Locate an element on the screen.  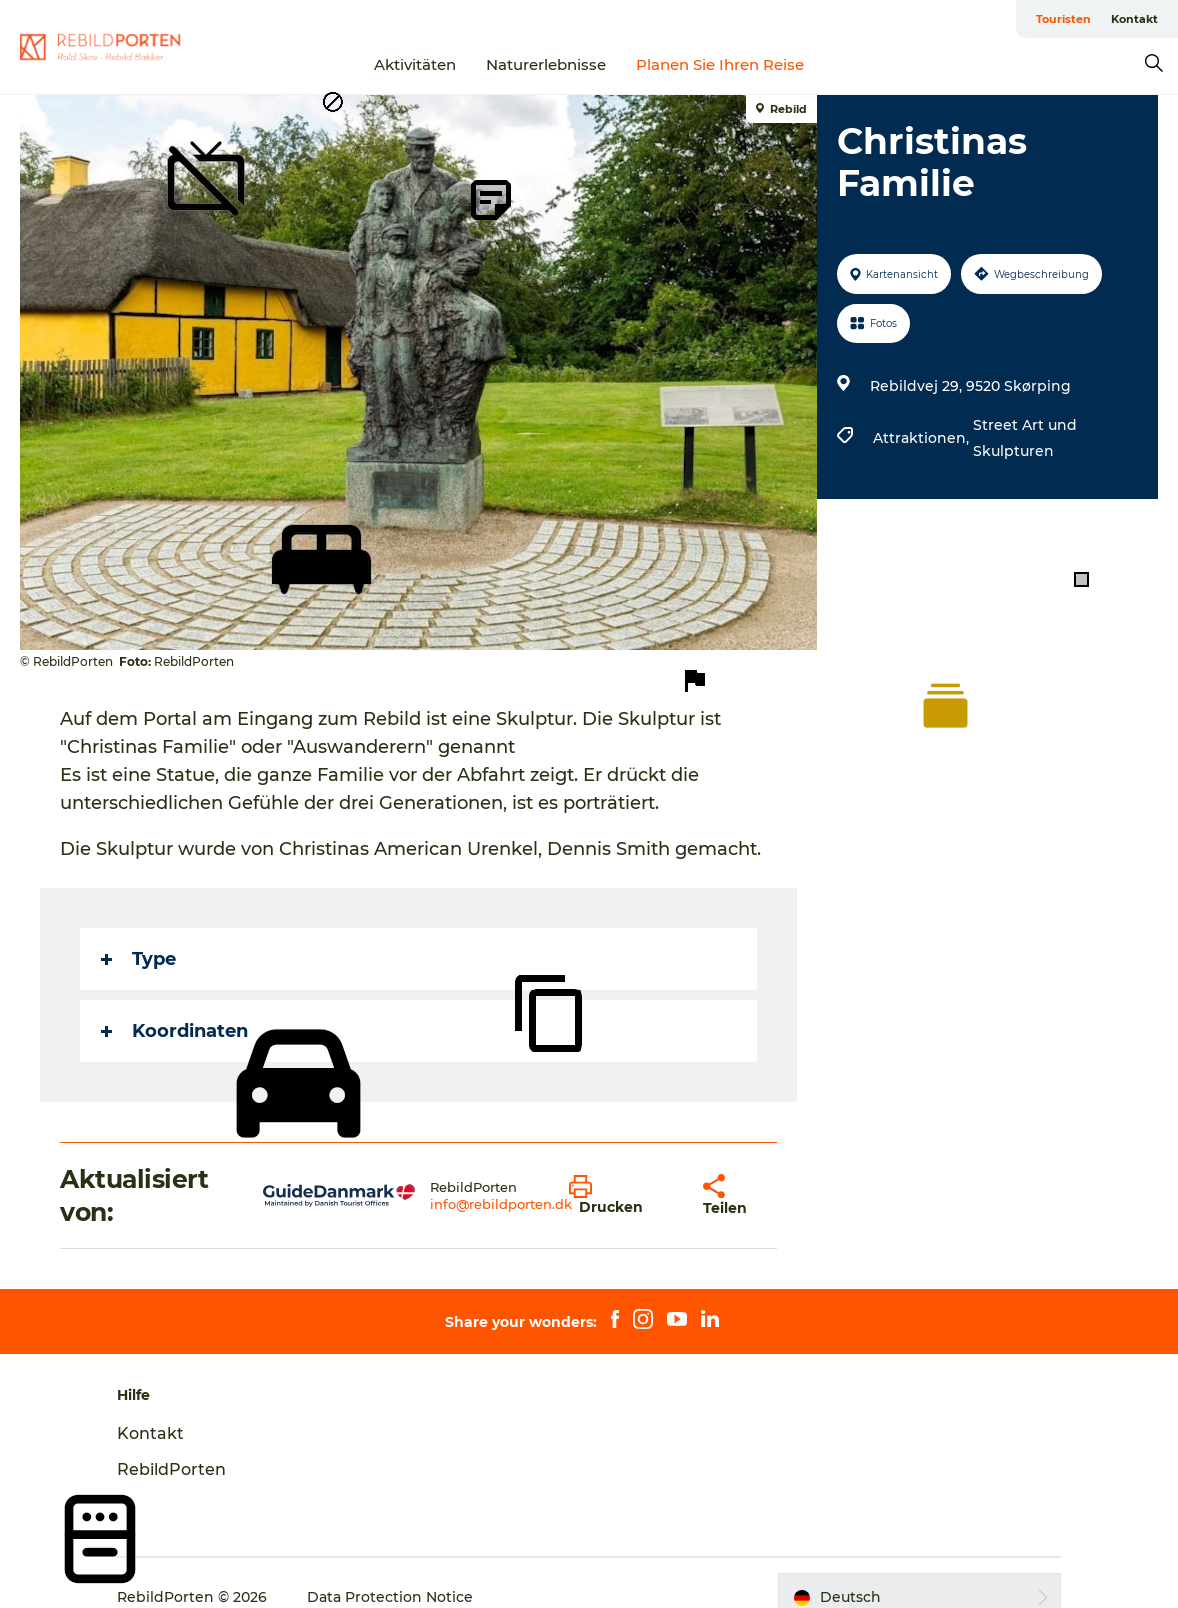
create a new sticky note is located at coordinates (491, 200).